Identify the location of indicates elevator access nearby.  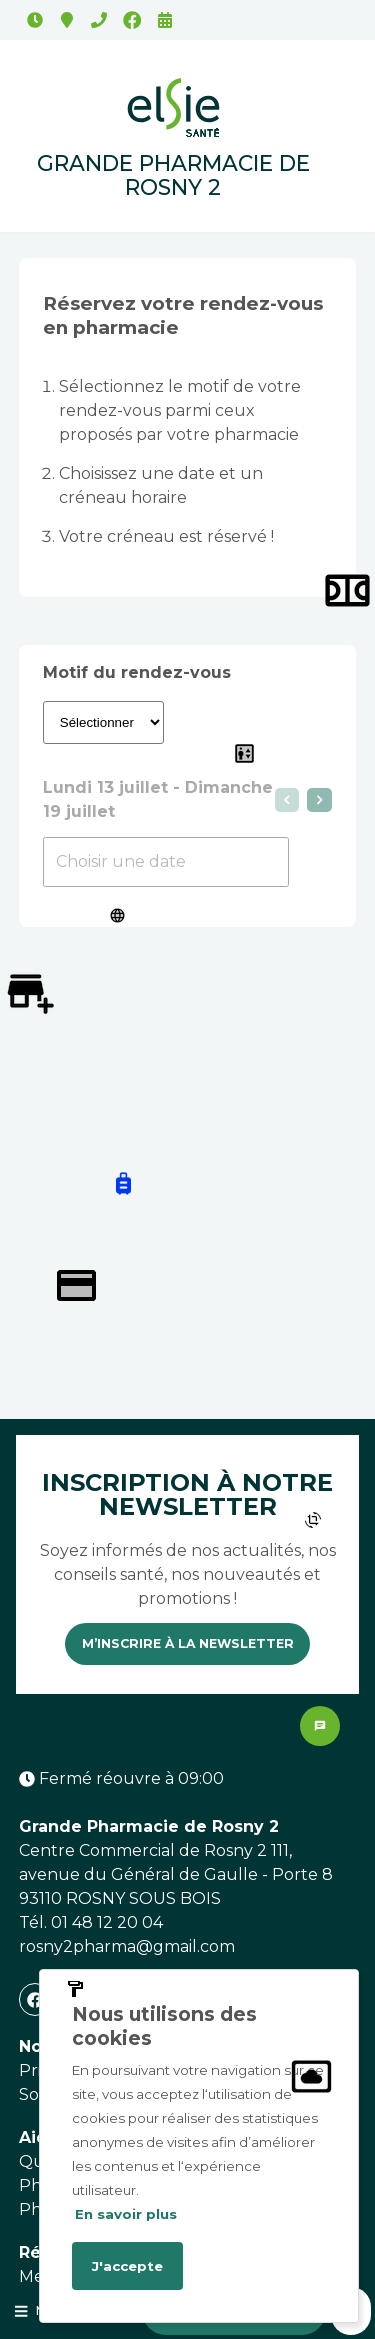
(244, 753).